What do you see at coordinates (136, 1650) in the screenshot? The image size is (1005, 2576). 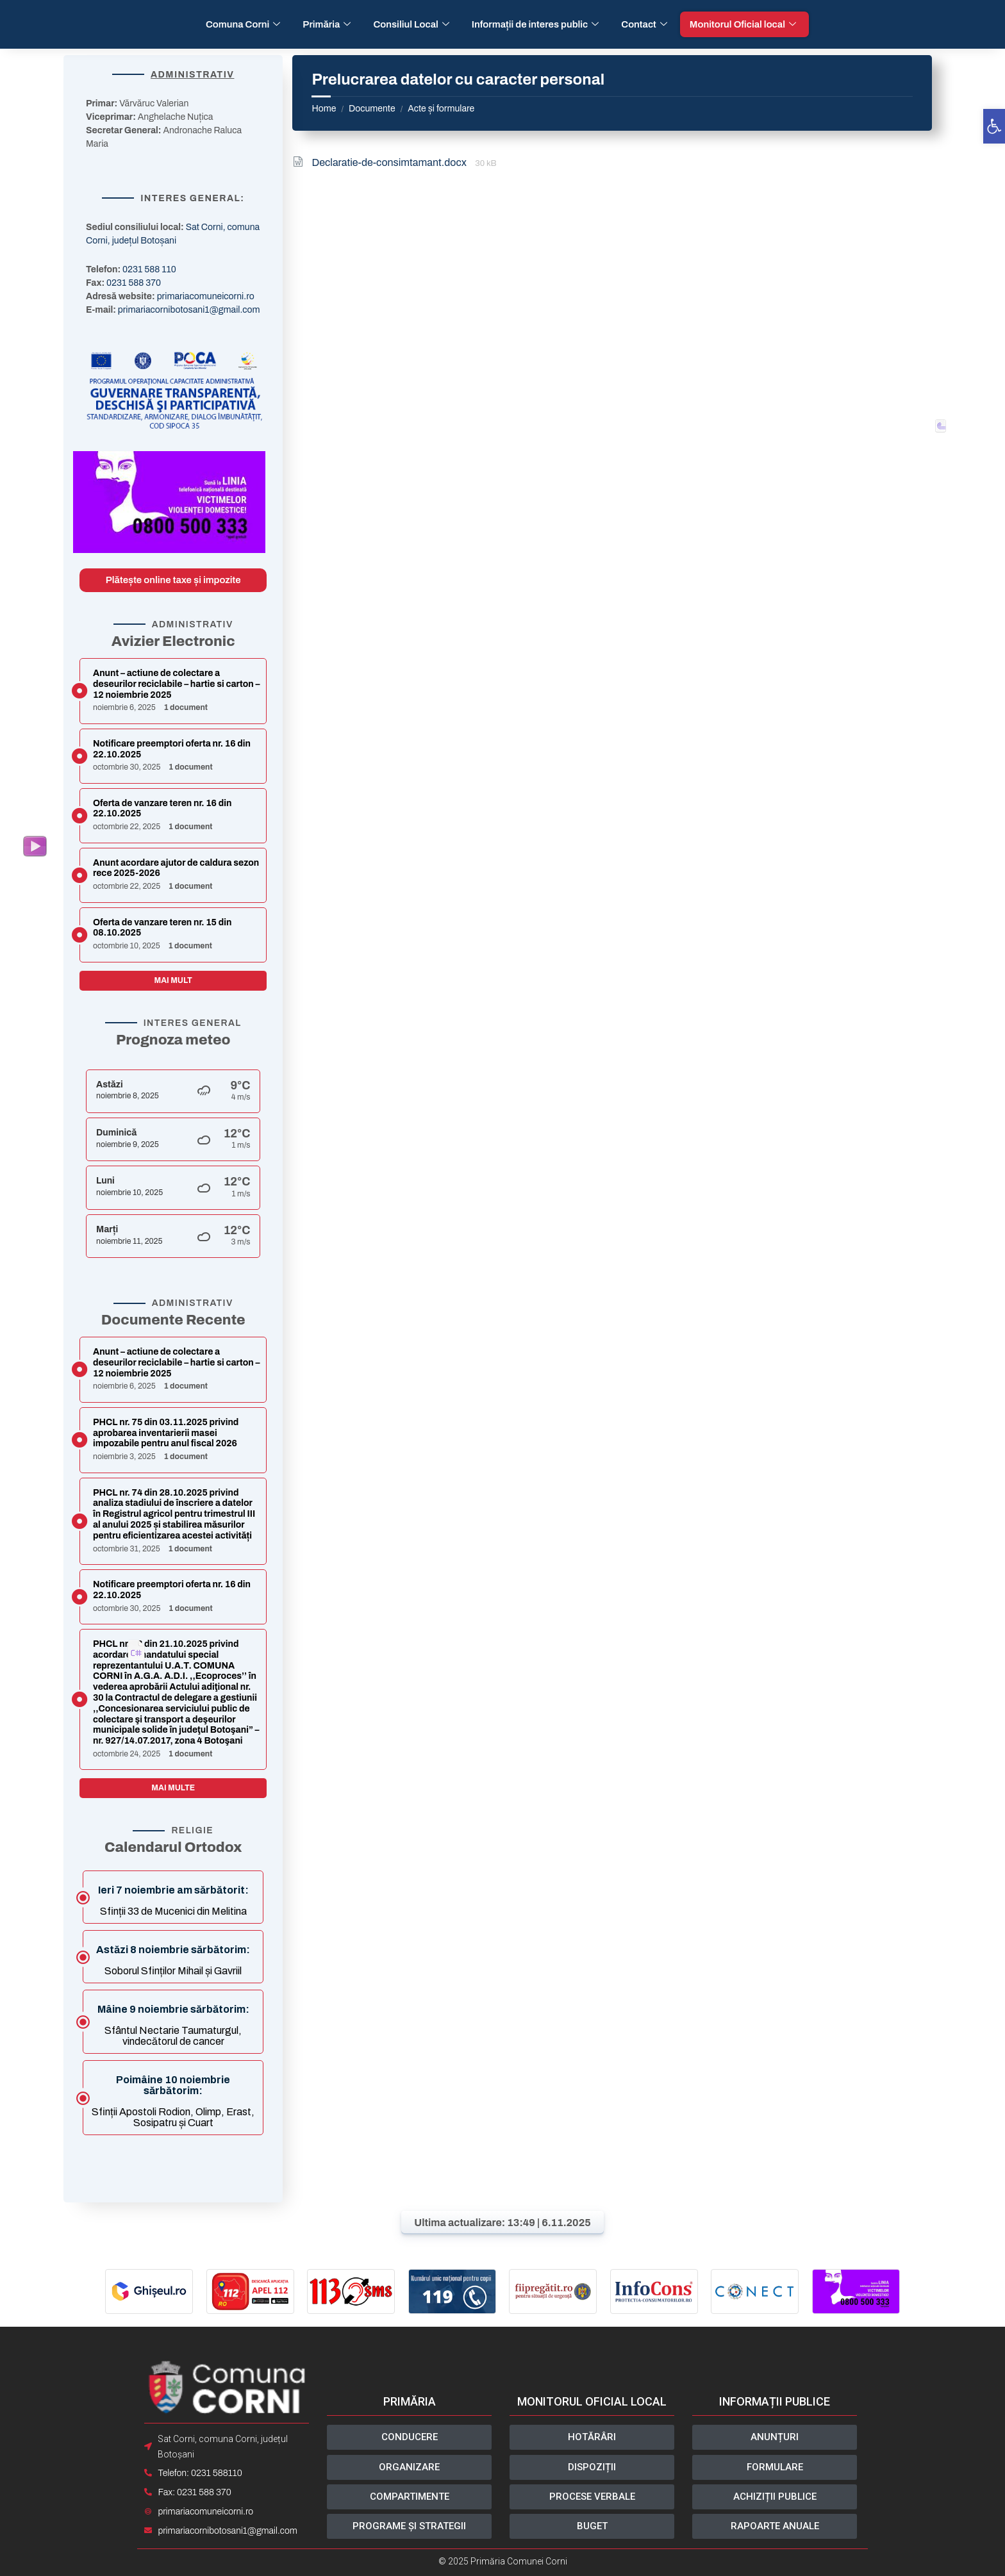 I see `a C# source code file` at bounding box center [136, 1650].